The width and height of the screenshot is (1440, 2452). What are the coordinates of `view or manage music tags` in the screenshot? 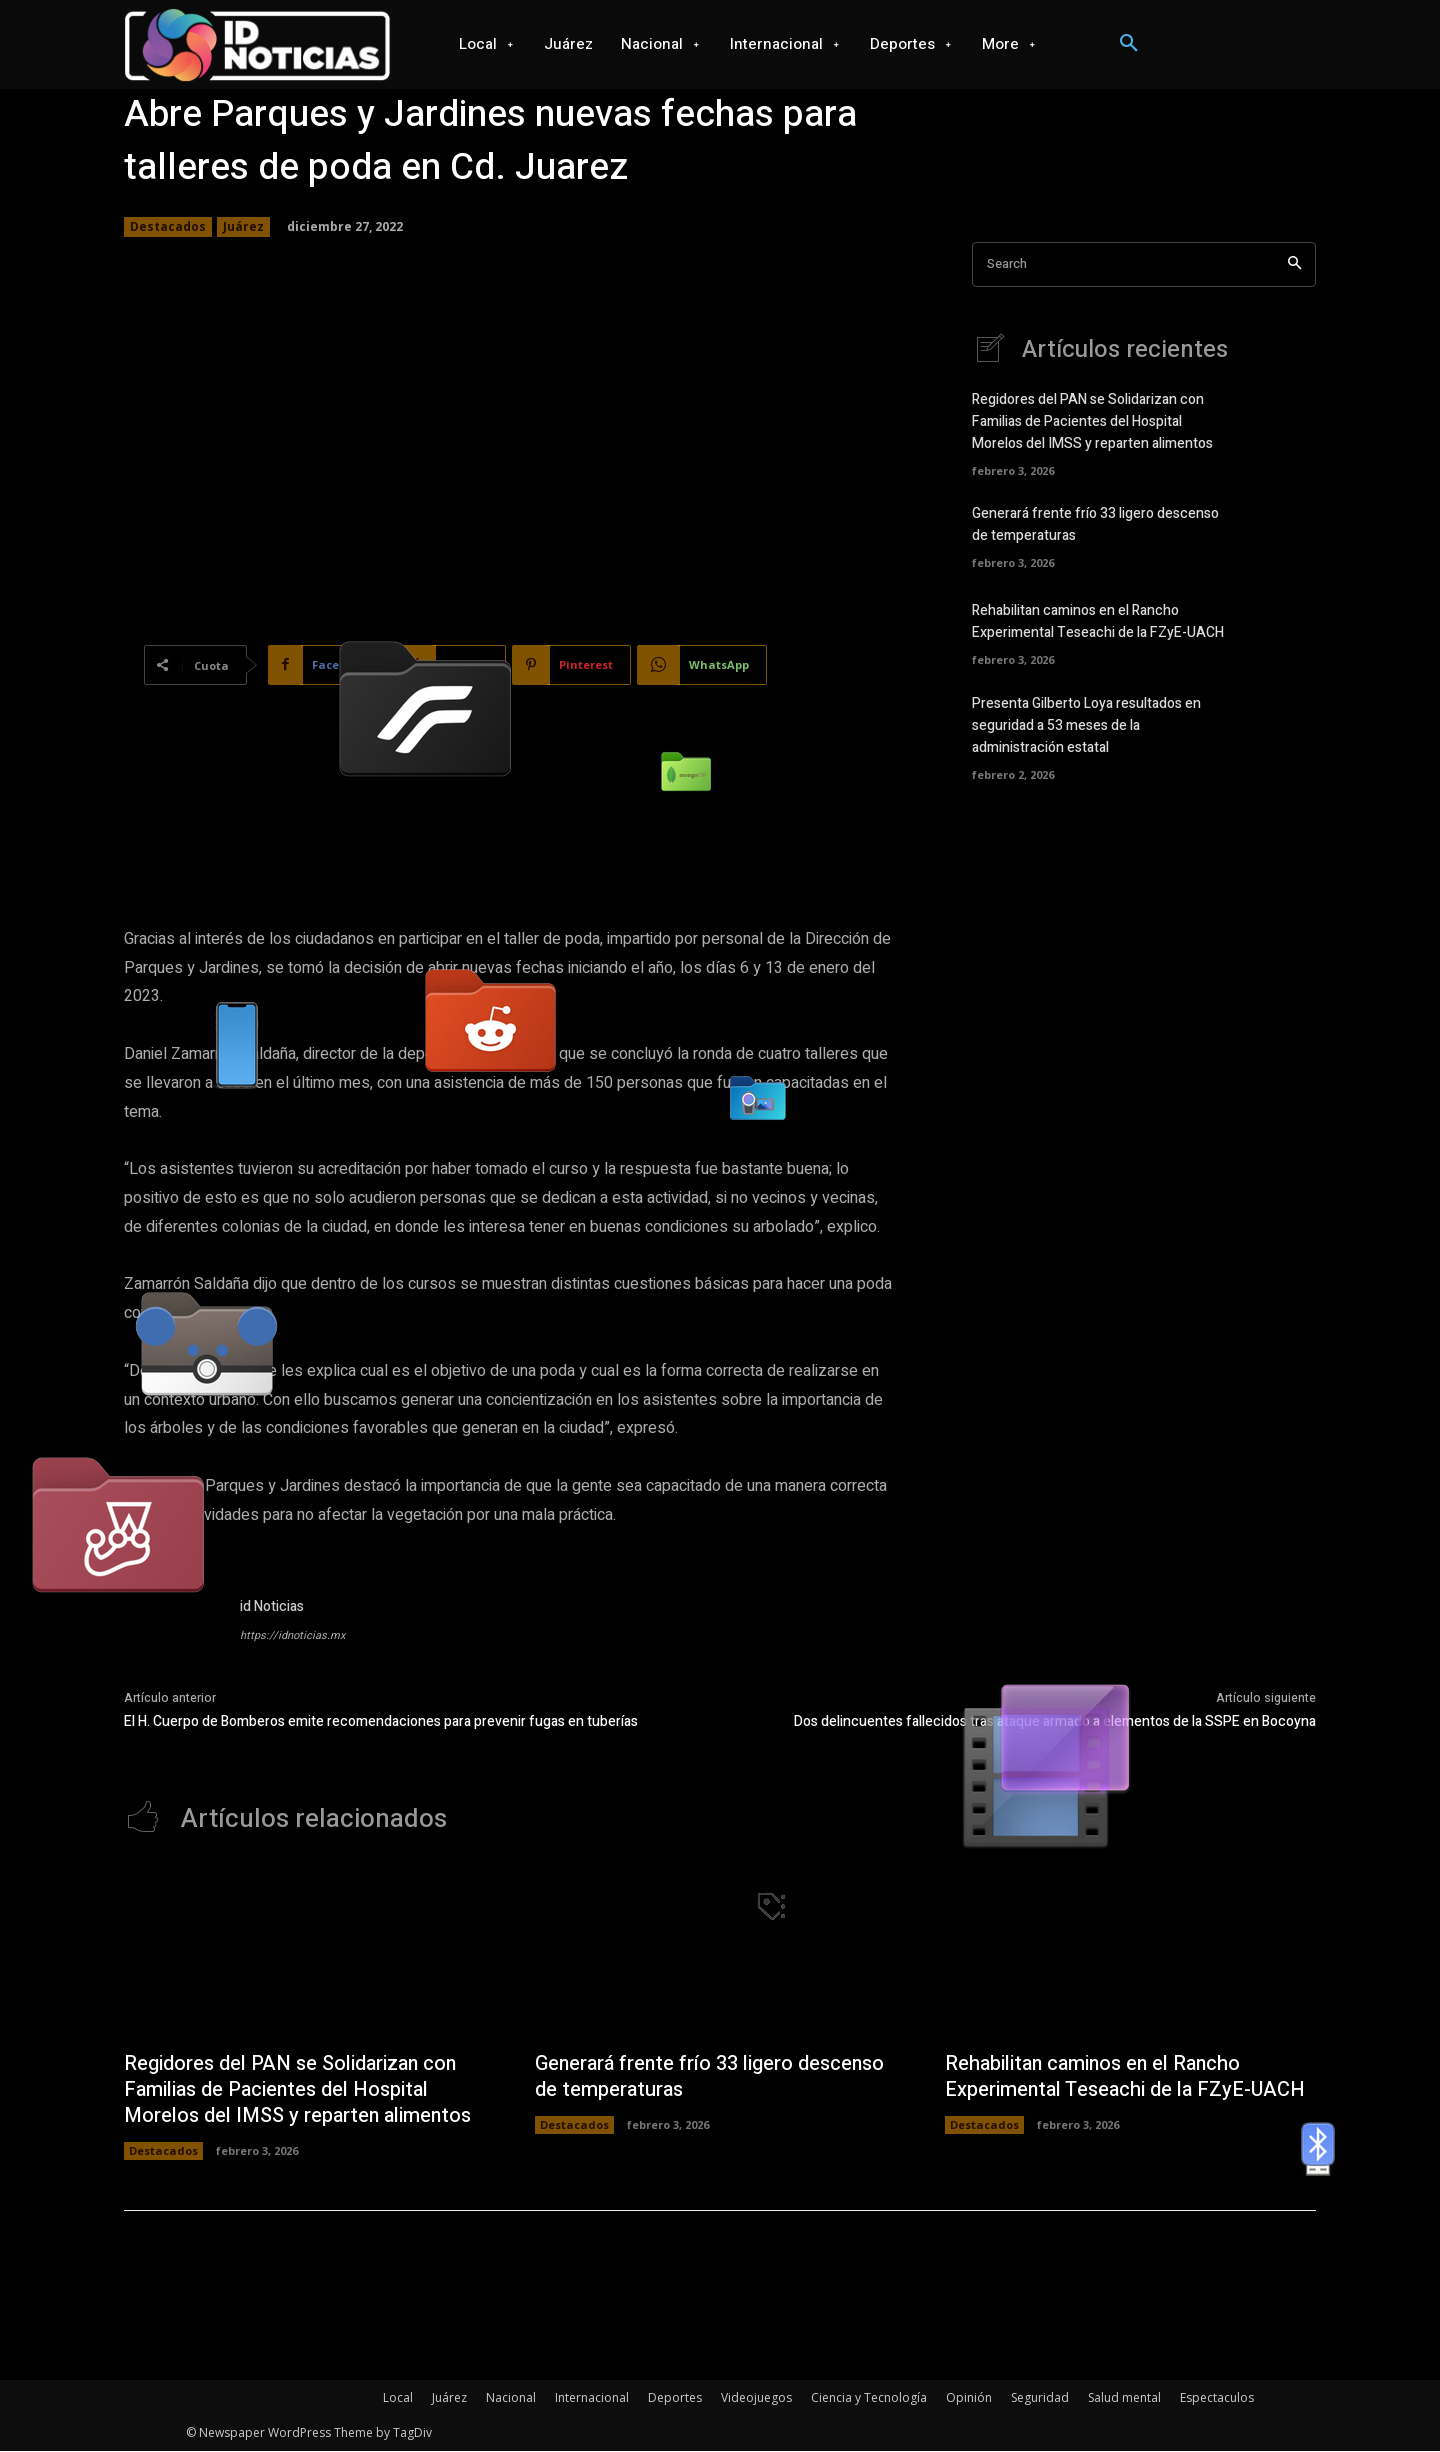 It's located at (771, 1906).